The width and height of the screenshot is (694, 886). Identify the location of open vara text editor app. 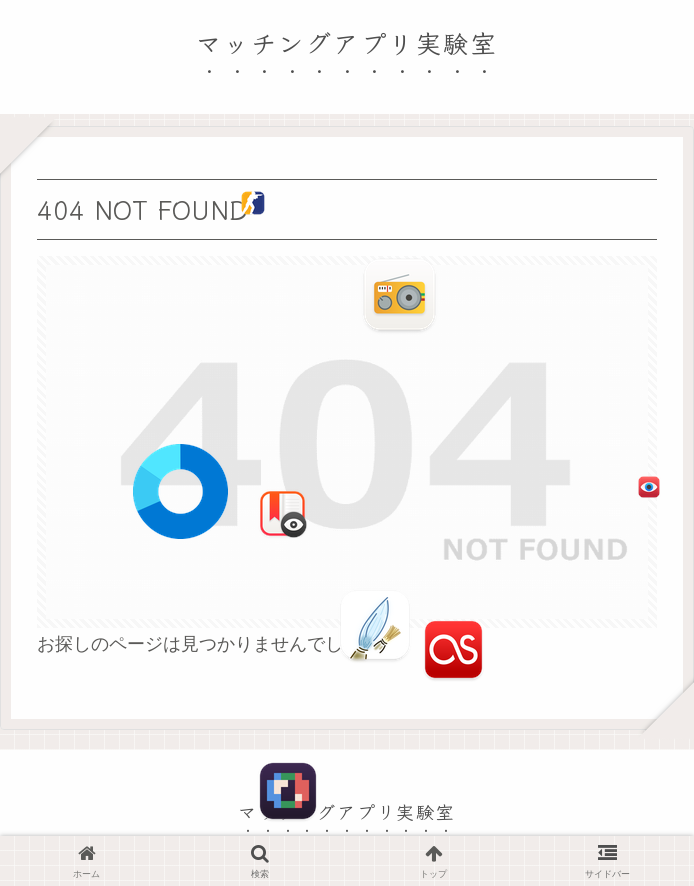
(375, 625).